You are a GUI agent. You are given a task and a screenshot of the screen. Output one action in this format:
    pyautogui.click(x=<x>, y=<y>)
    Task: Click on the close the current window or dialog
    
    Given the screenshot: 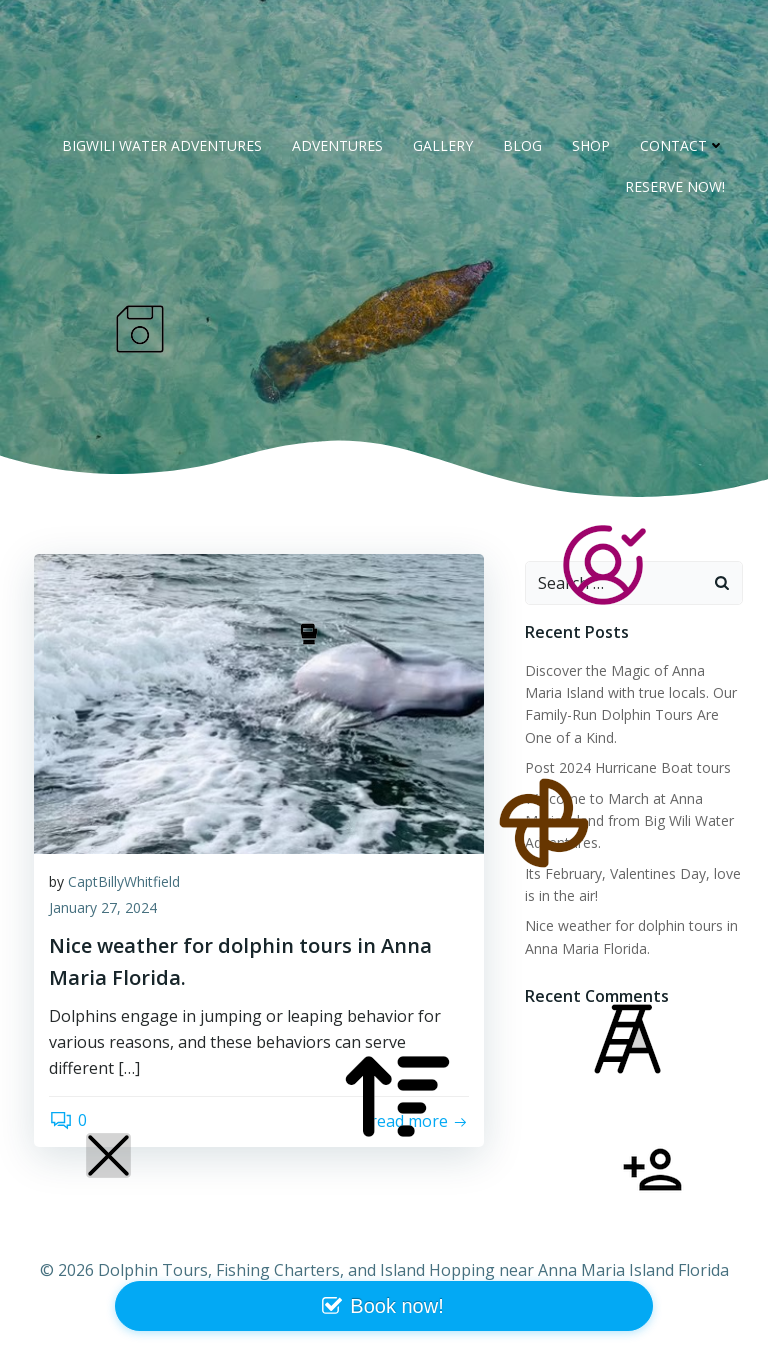 What is the action you would take?
    pyautogui.click(x=108, y=1155)
    